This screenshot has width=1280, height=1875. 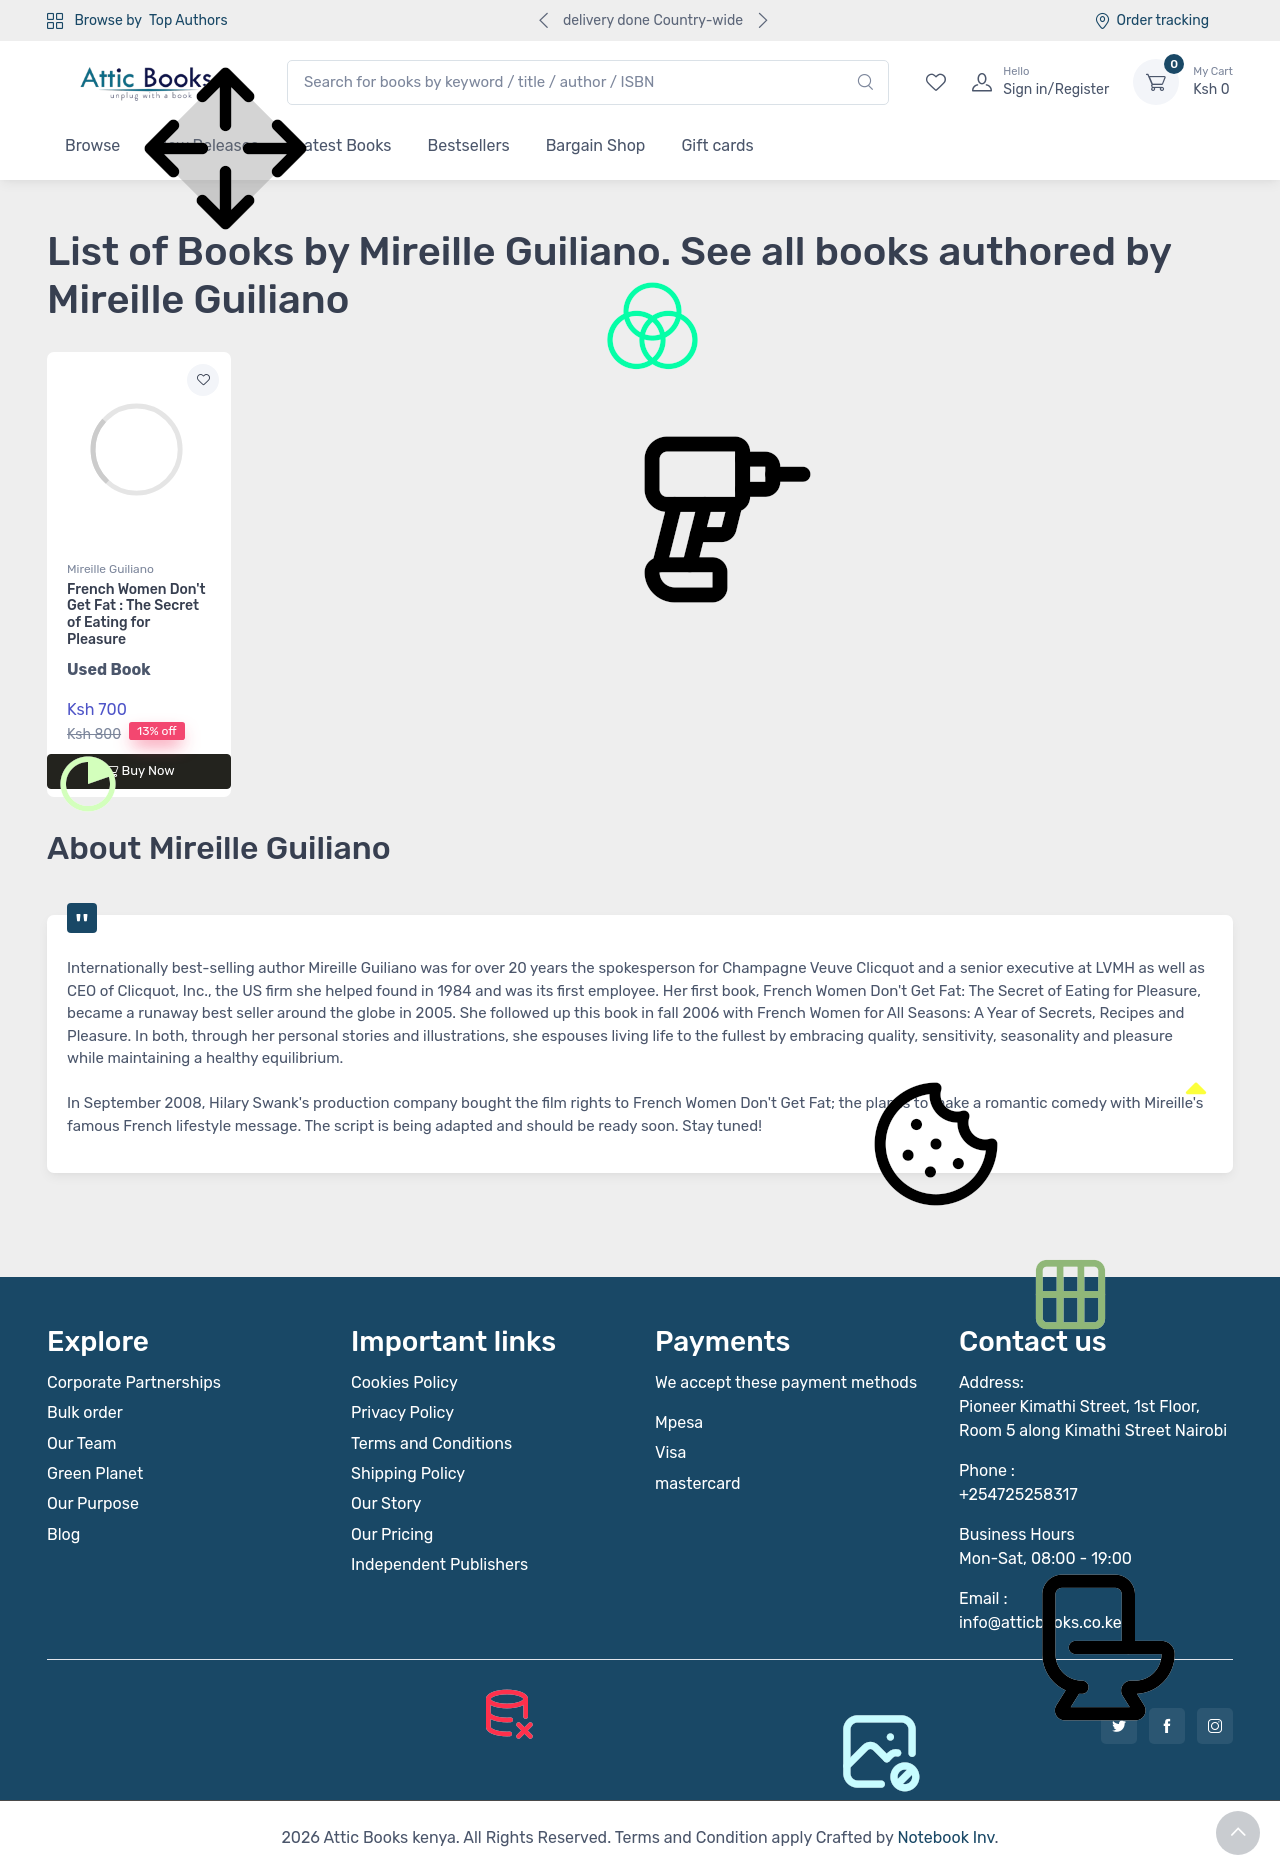 I want to click on cancel image upload, so click(x=879, y=1751).